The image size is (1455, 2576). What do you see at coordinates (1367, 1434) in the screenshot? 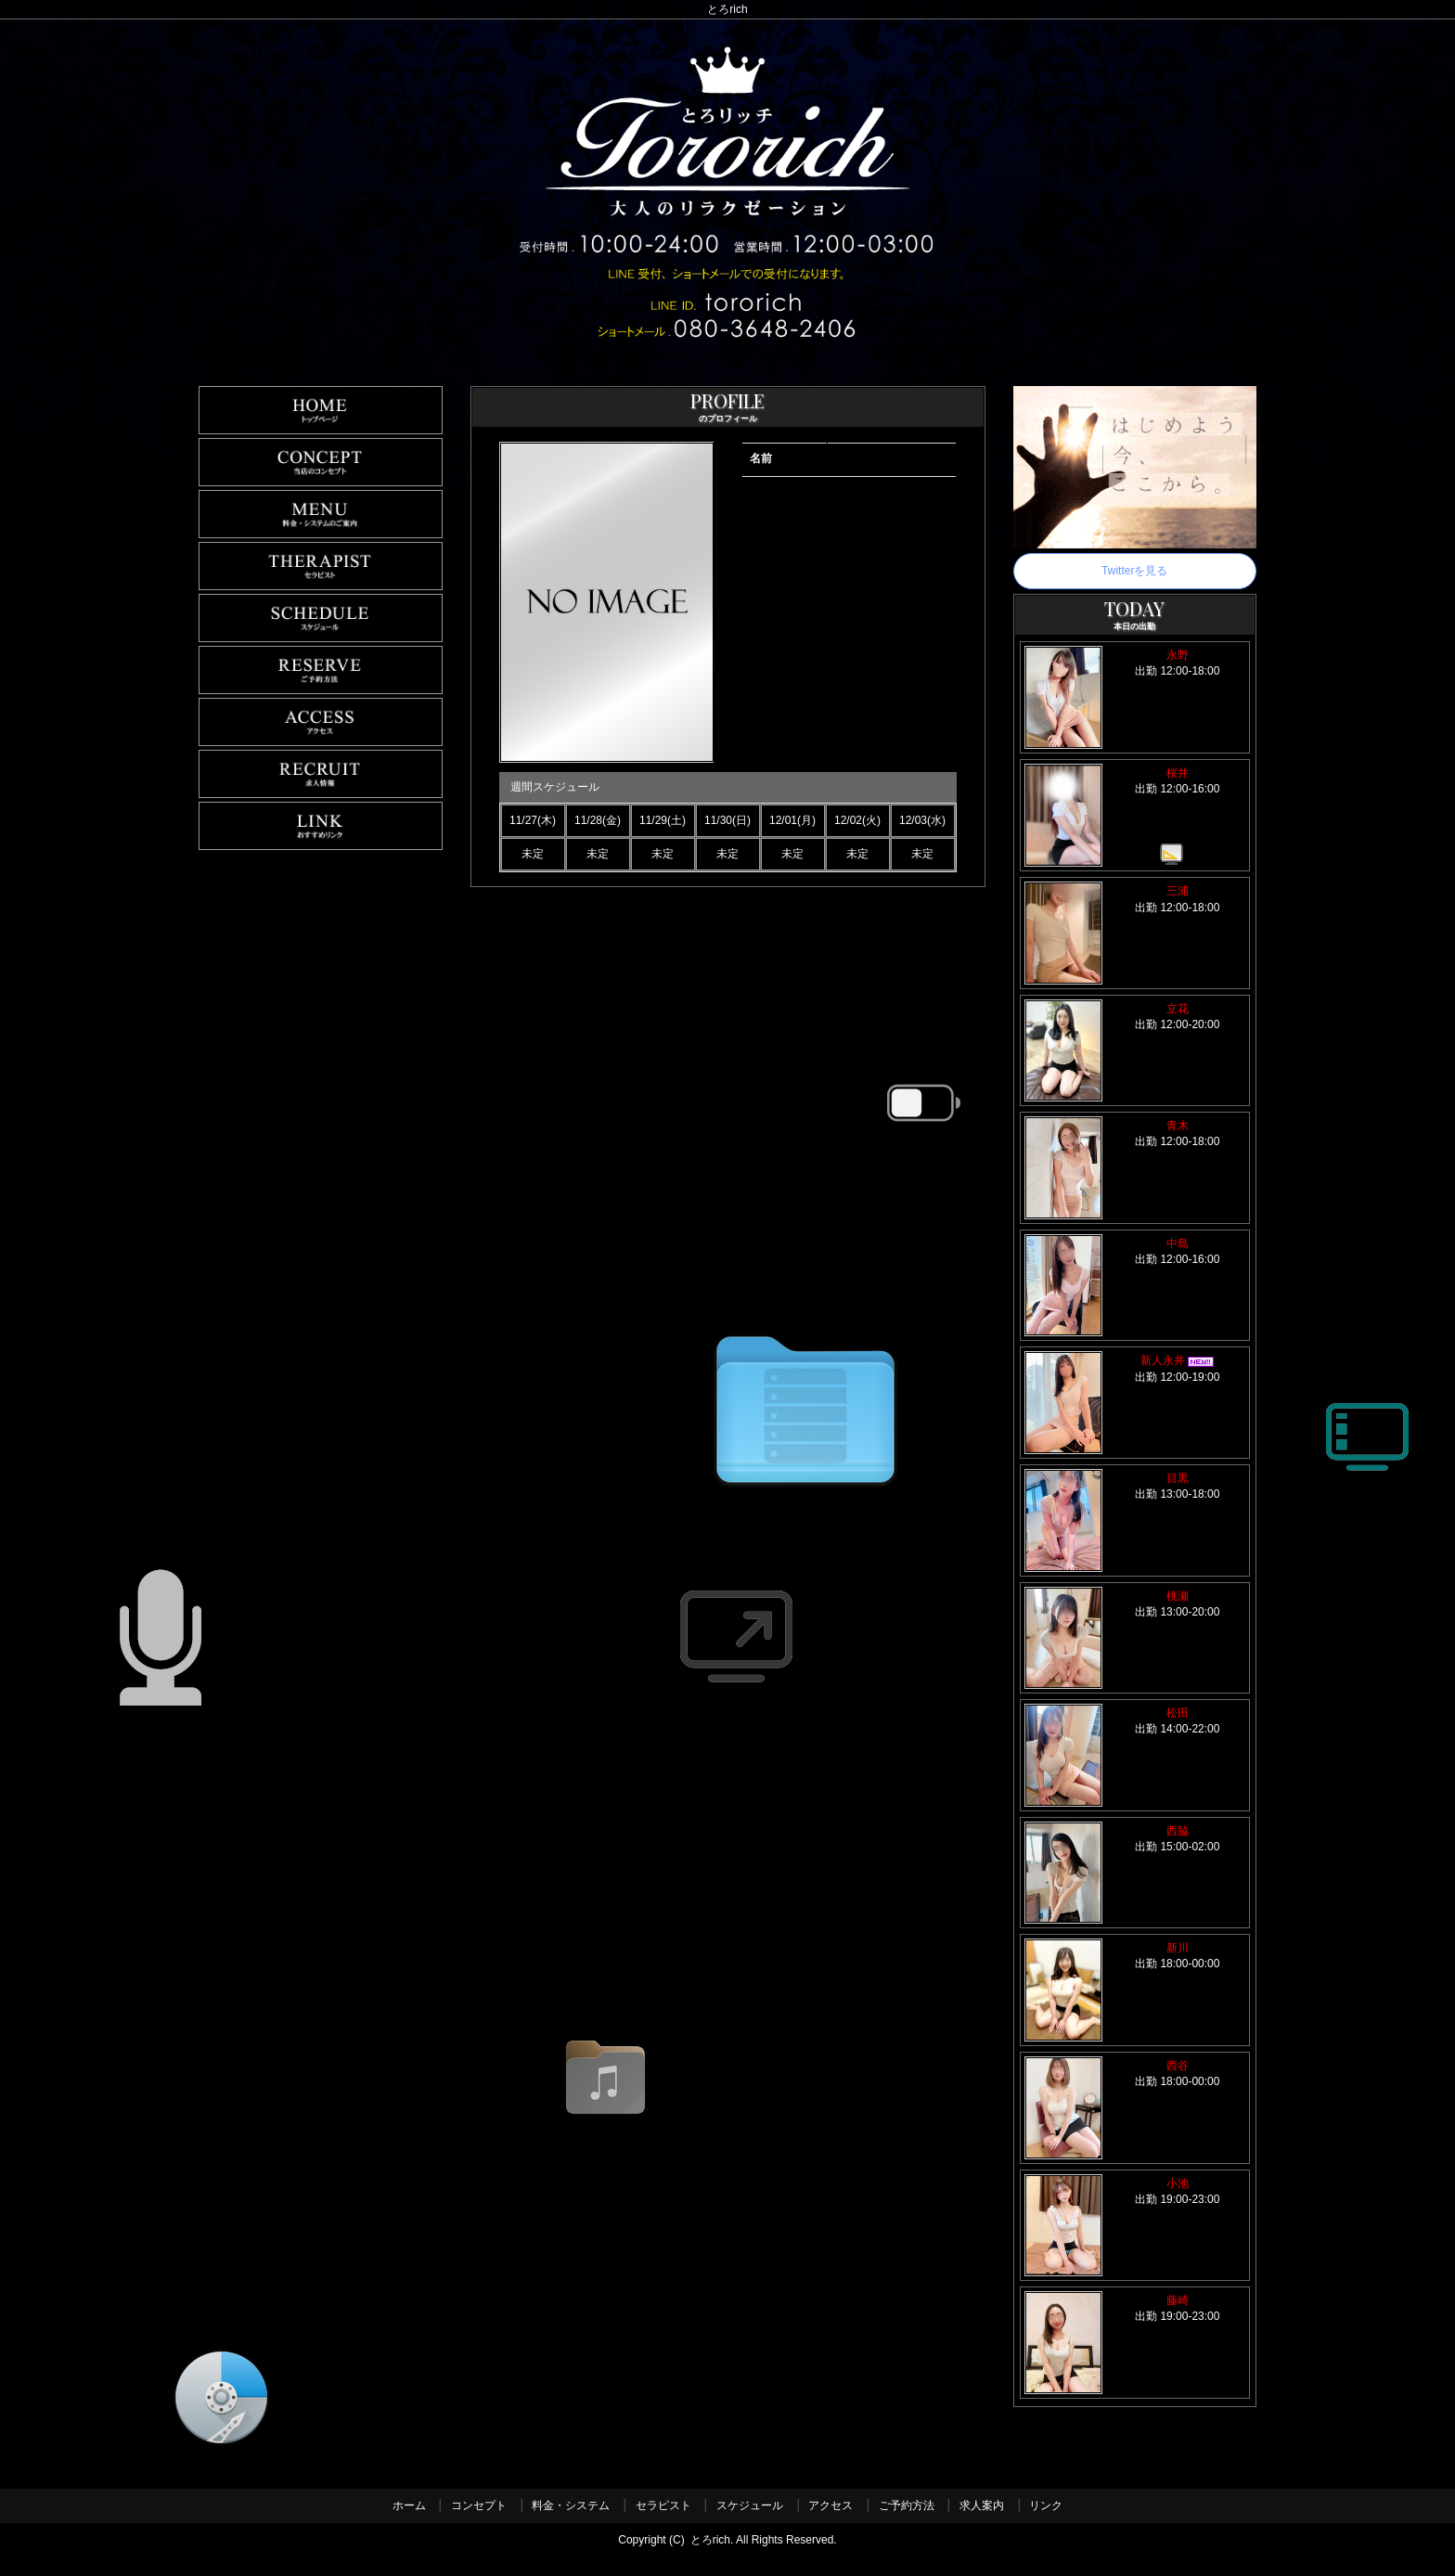
I see `access ubuntu panel preferences` at bounding box center [1367, 1434].